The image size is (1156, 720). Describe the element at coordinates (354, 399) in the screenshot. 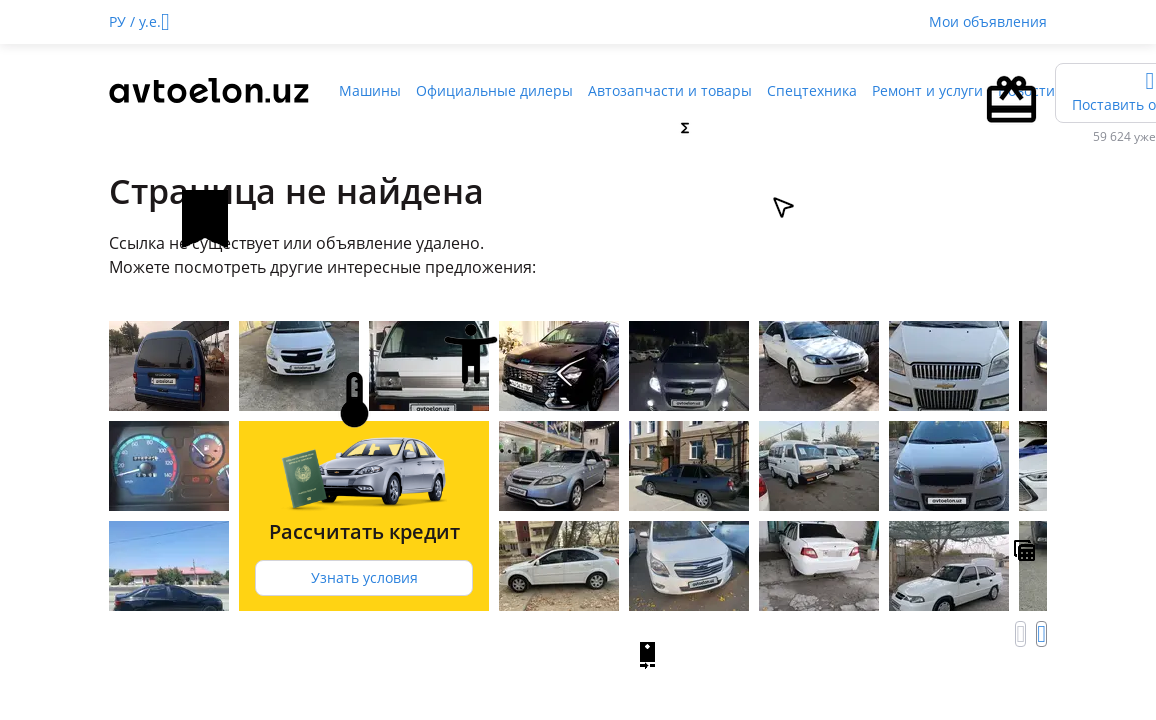

I see `adjust temperature settings` at that location.